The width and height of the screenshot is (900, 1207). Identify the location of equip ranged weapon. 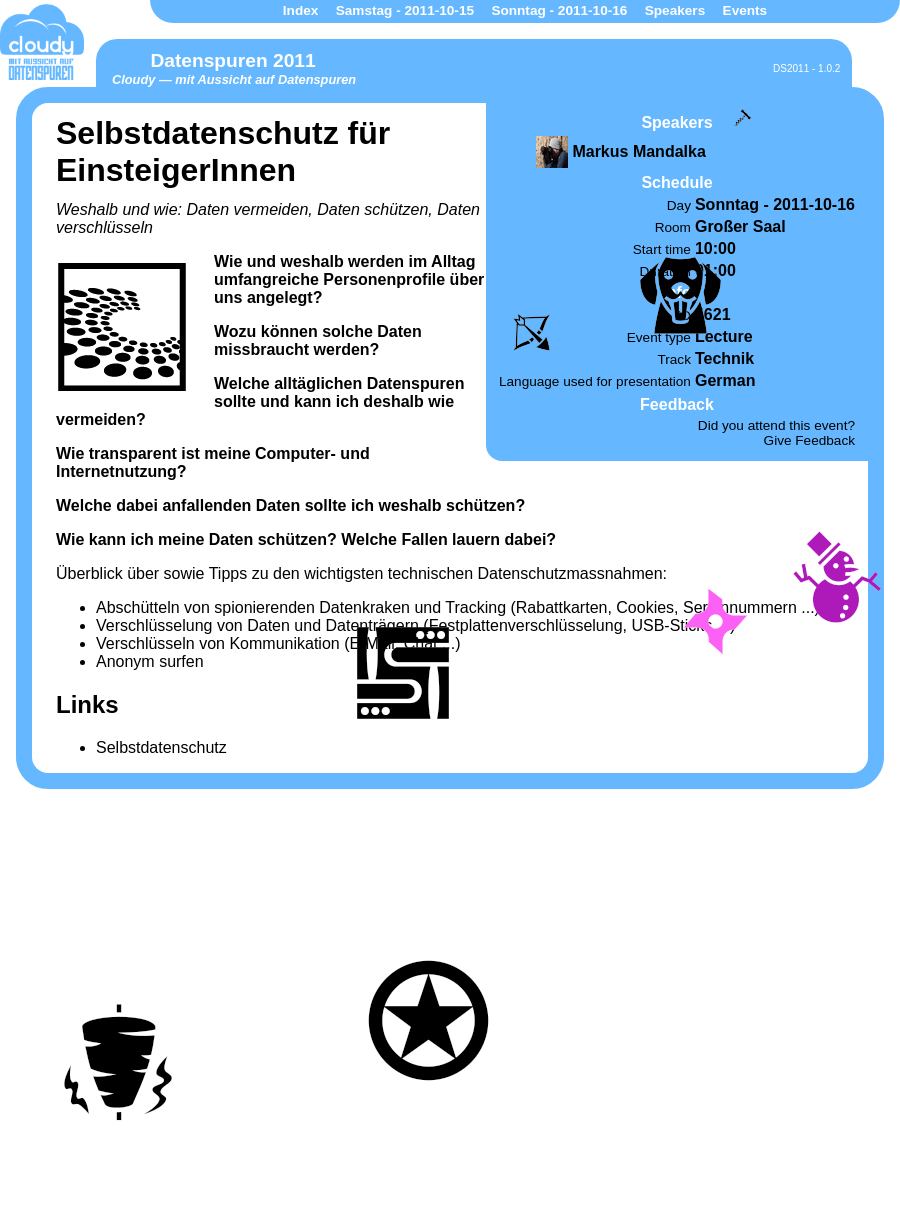
(531, 332).